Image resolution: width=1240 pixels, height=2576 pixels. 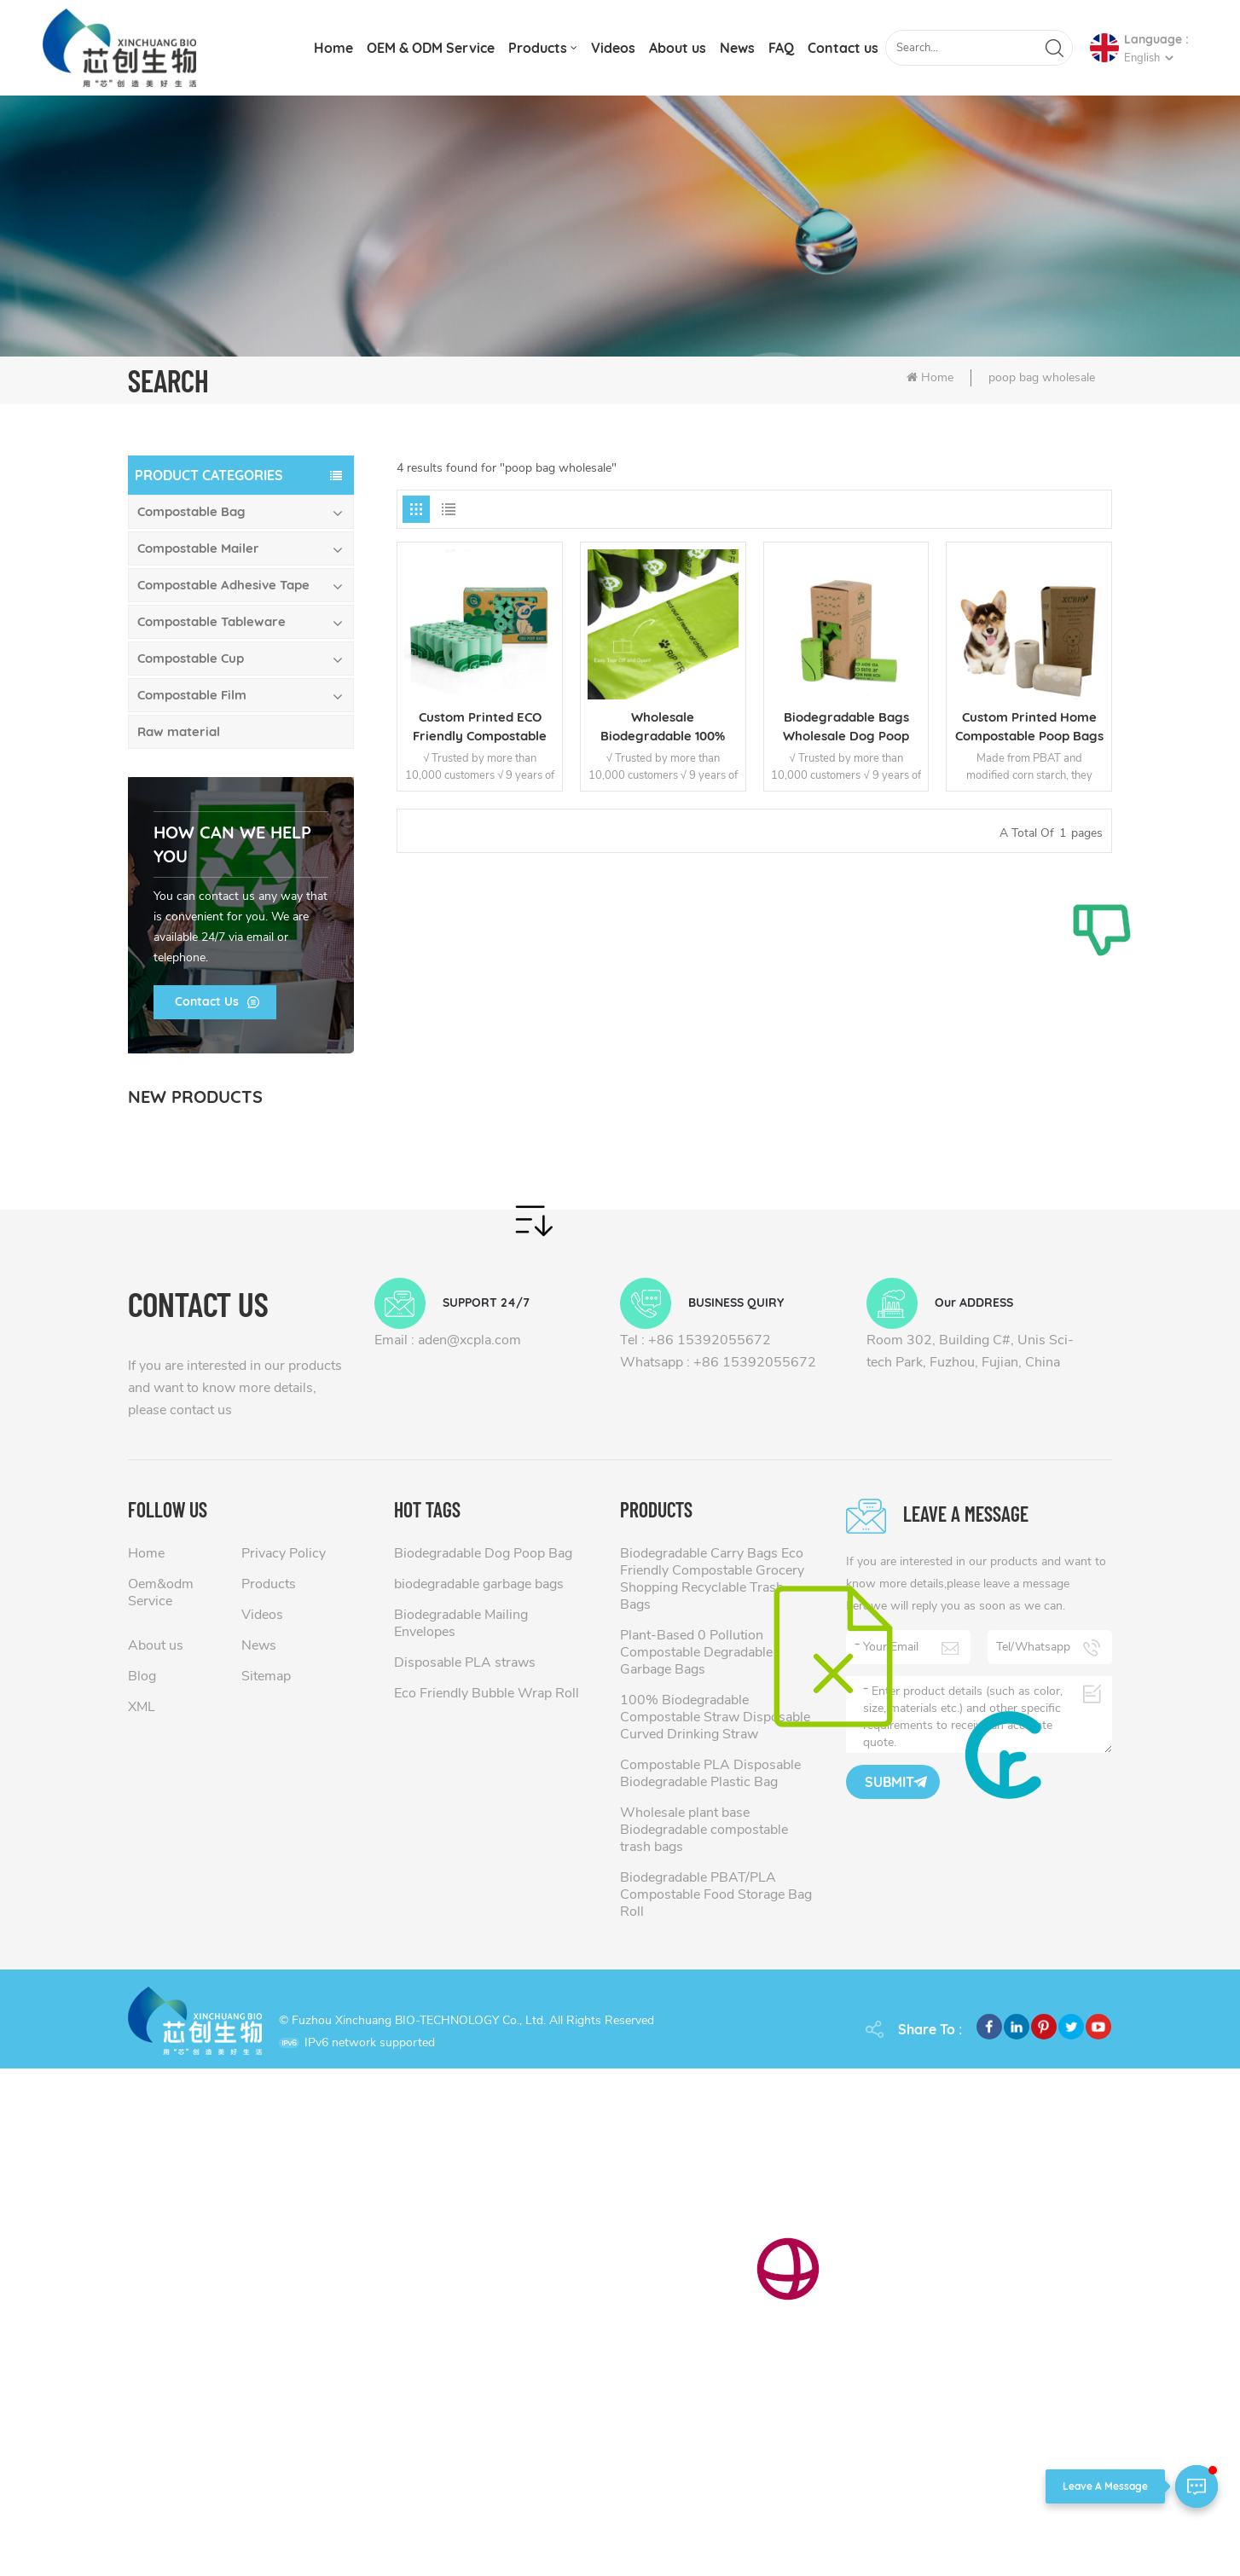 I want to click on dislike or downvote content, so click(x=1102, y=927).